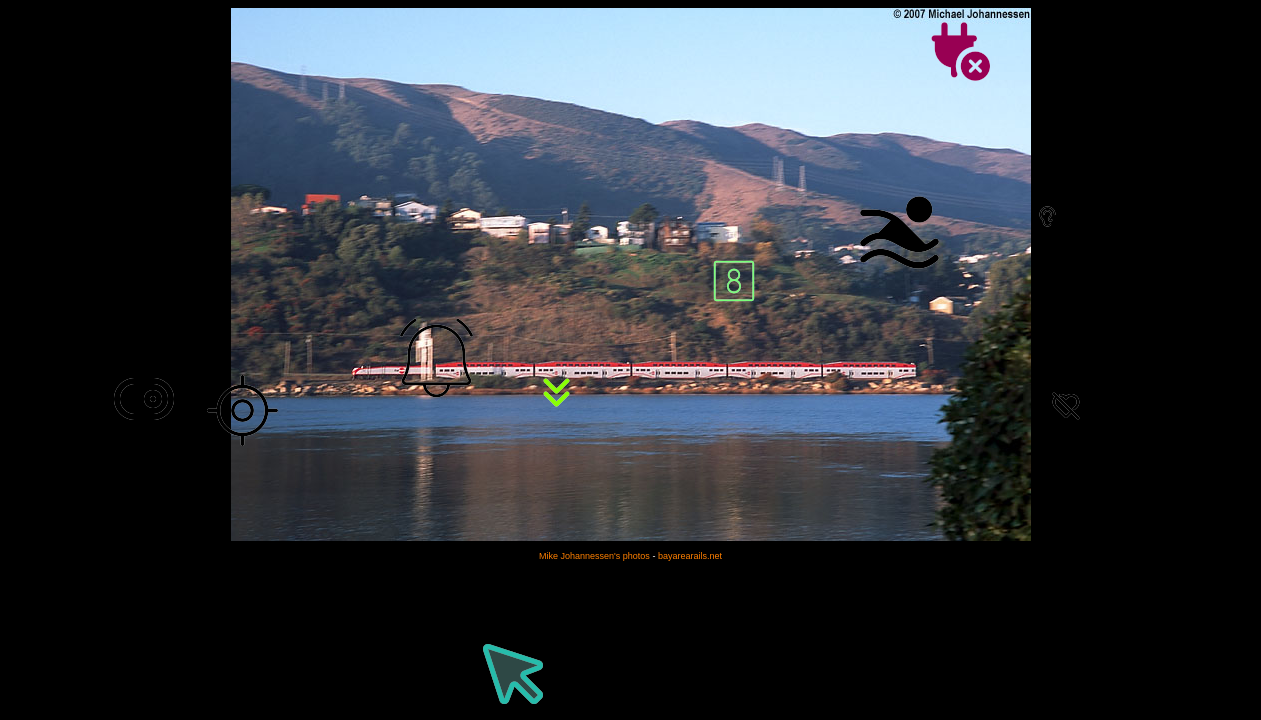 This screenshot has height=720, width=1261. I want to click on connection failed or unavailable, so click(957, 51).